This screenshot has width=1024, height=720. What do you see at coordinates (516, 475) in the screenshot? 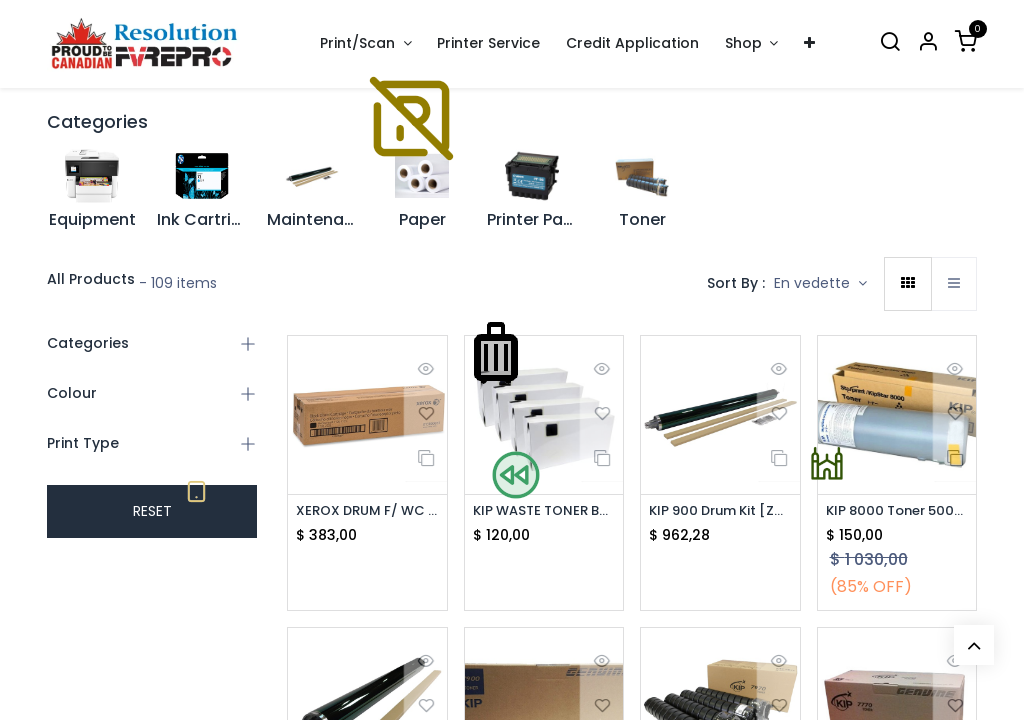
I see `rewind or skip backward in media playback` at bounding box center [516, 475].